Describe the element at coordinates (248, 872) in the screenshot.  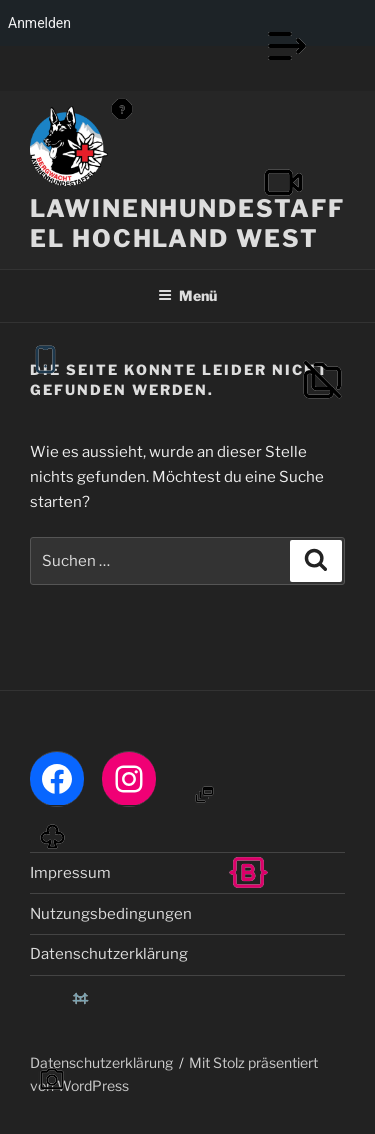
I see `bootstrap framework logo` at that location.